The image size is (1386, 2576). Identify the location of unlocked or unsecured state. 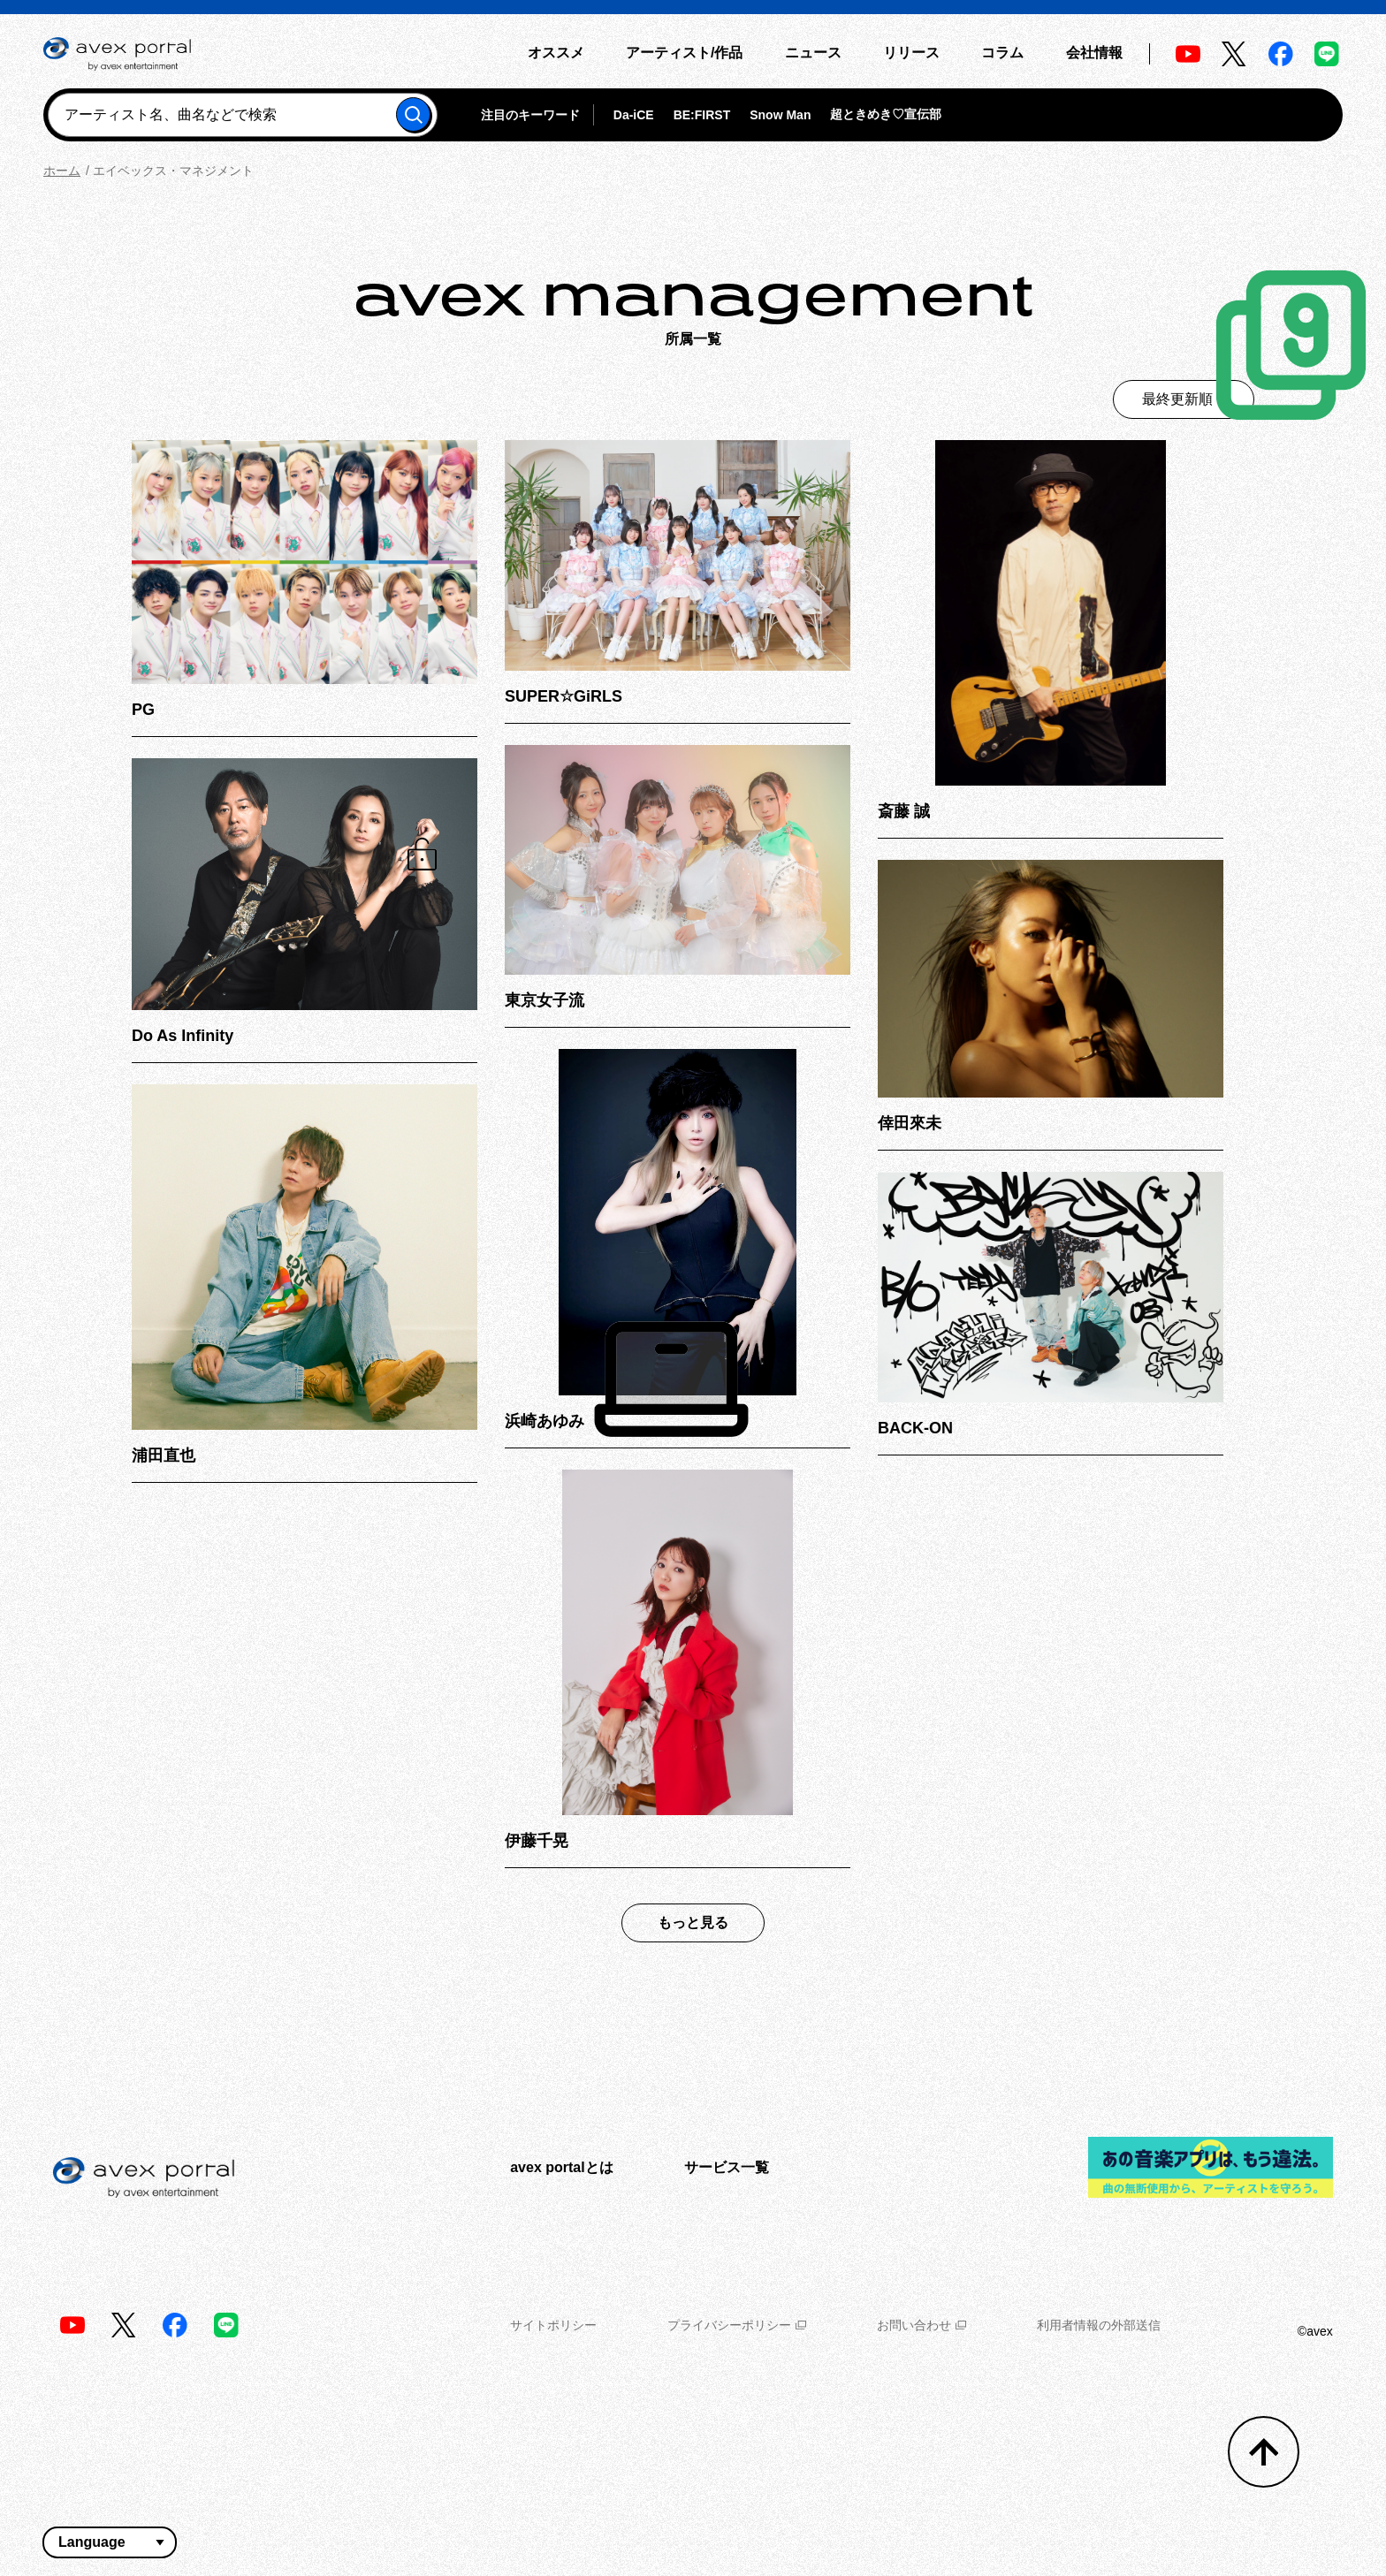
(422, 855).